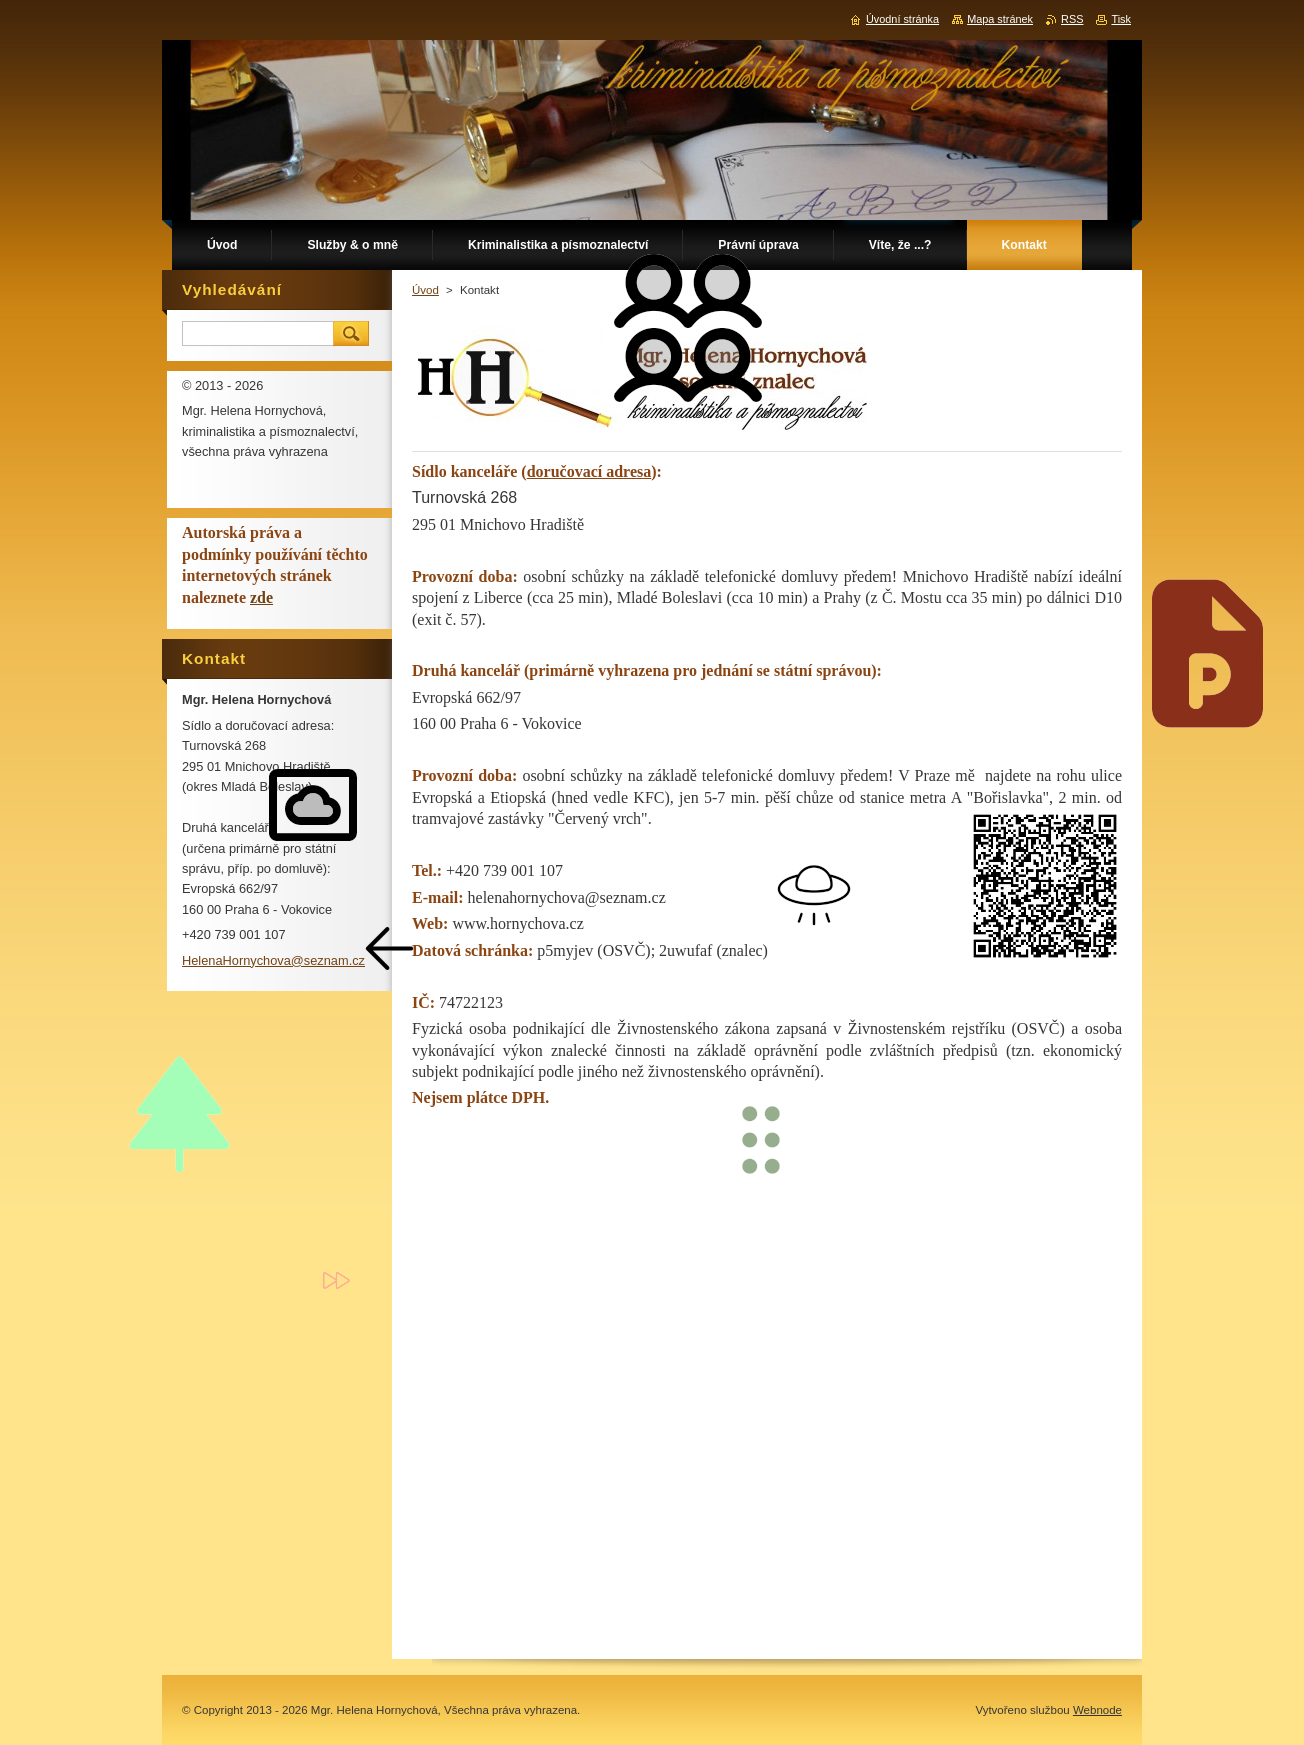 This screenshot has width=1304, height=1745. What do you see at coordinates (313, 805) in the screenshot?
I see `access daydream or screensaver settings` at bounding box center [313, 805].